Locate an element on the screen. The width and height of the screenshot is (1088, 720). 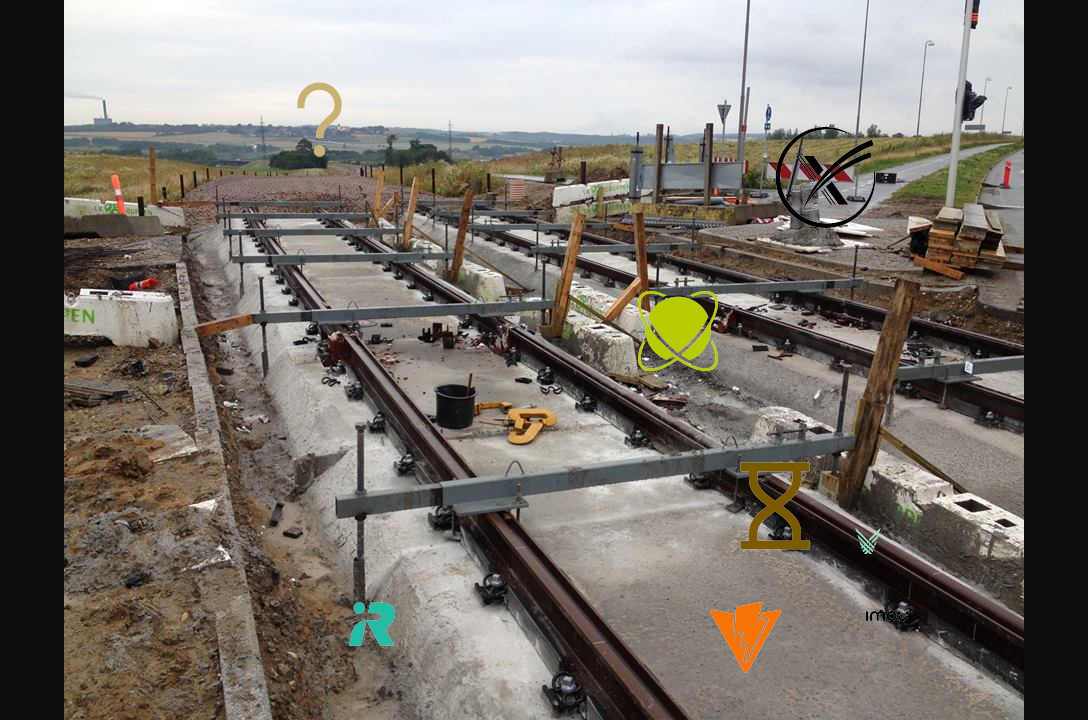
the game awards official logo is located at coordinates (868, 541).